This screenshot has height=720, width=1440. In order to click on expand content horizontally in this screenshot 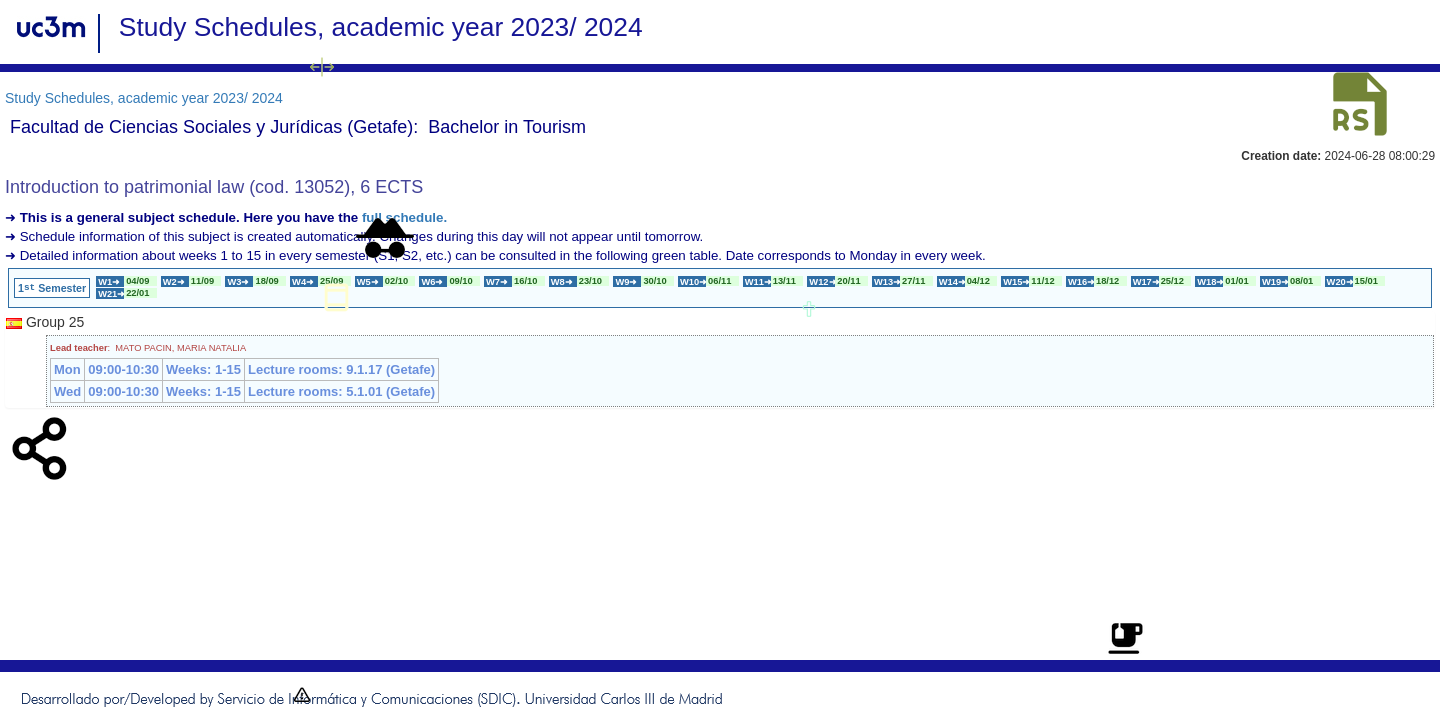, I will do `click(322, 67)`.